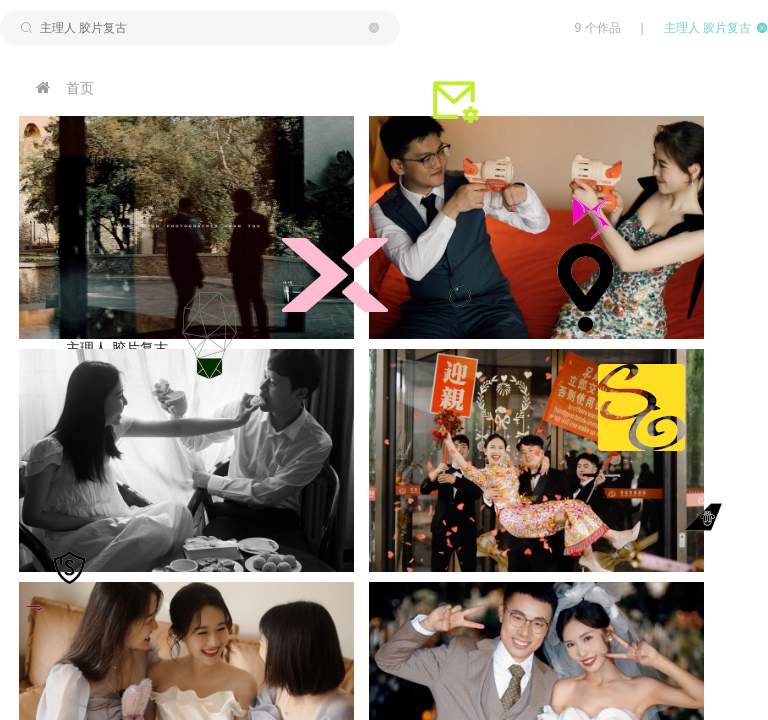  What do you see at coordinates (454, 100) in the screenshot?
I see `access email settings` at bounding box center [454, 100].